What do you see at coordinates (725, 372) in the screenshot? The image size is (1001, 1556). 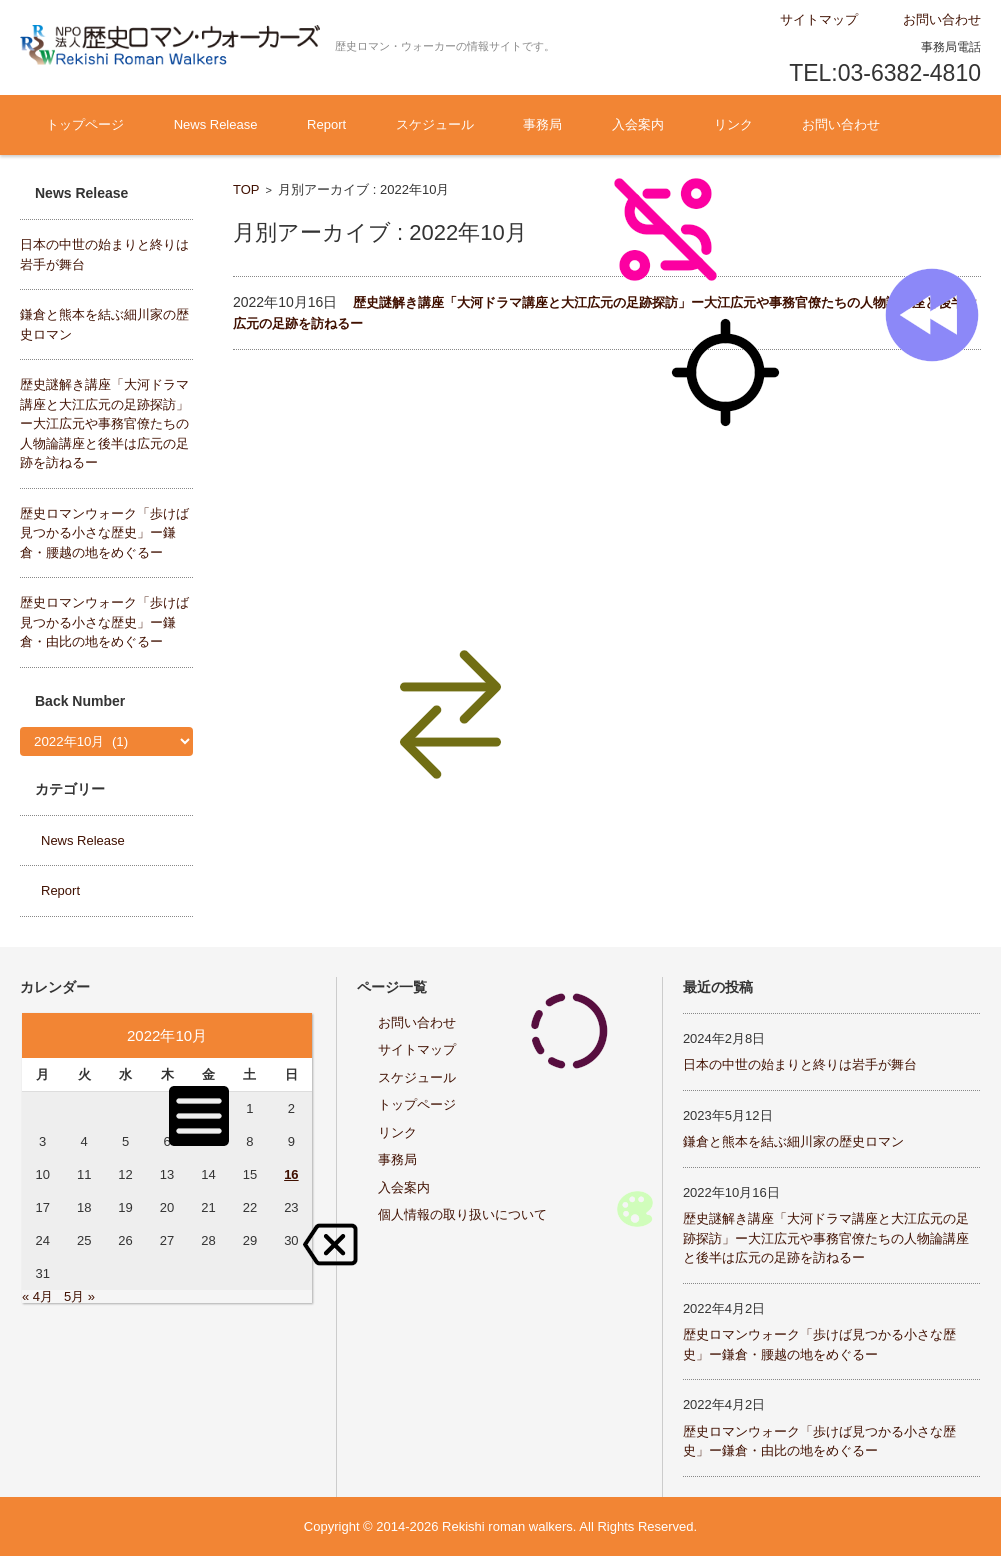 I see `find my current location` at bounding box center [725, 372].